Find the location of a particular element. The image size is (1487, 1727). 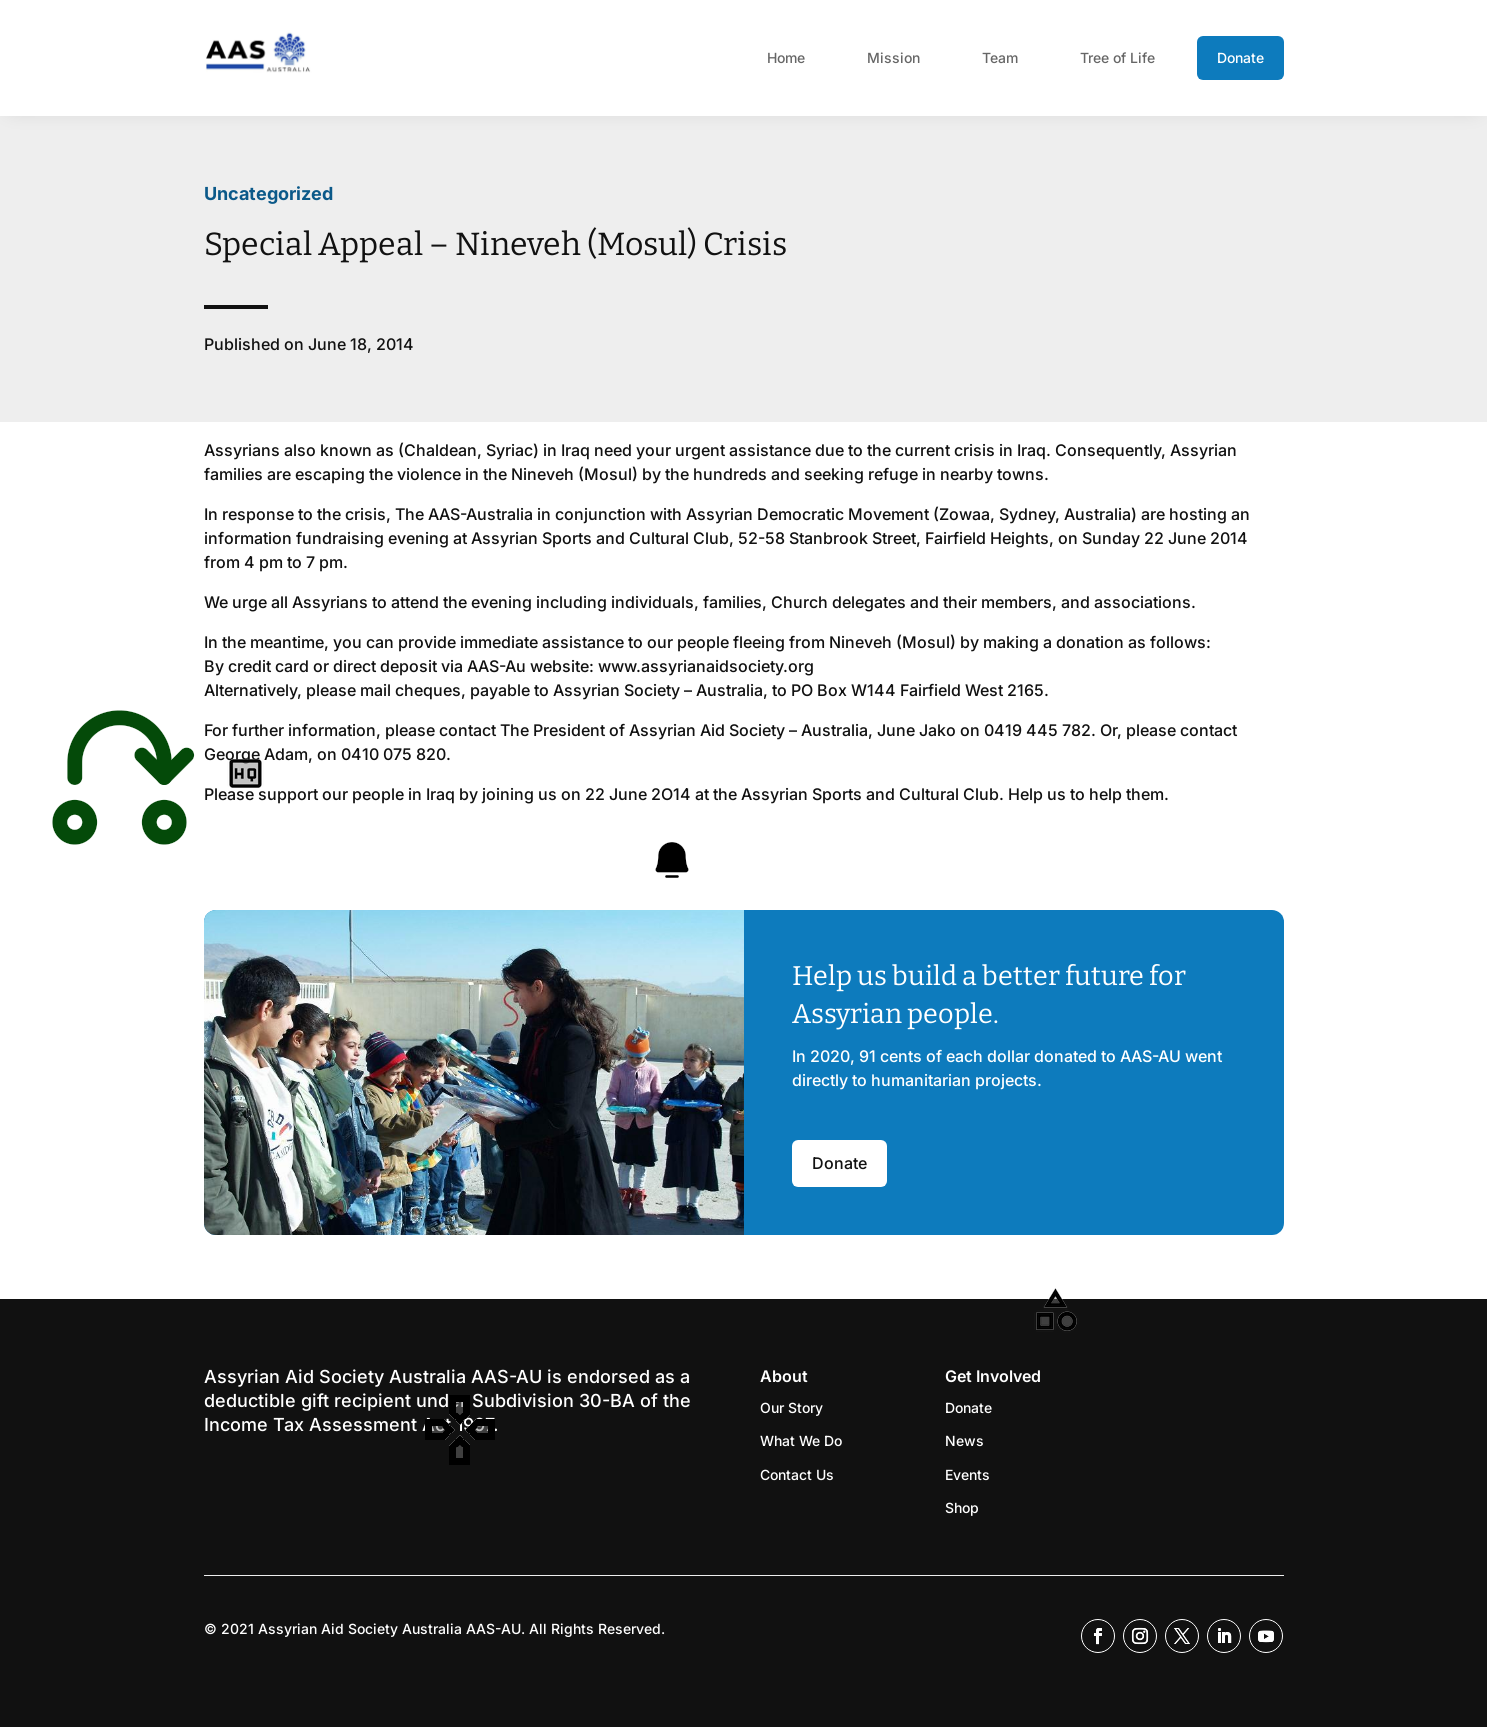

view notifications is located at coordinates (672, 860).